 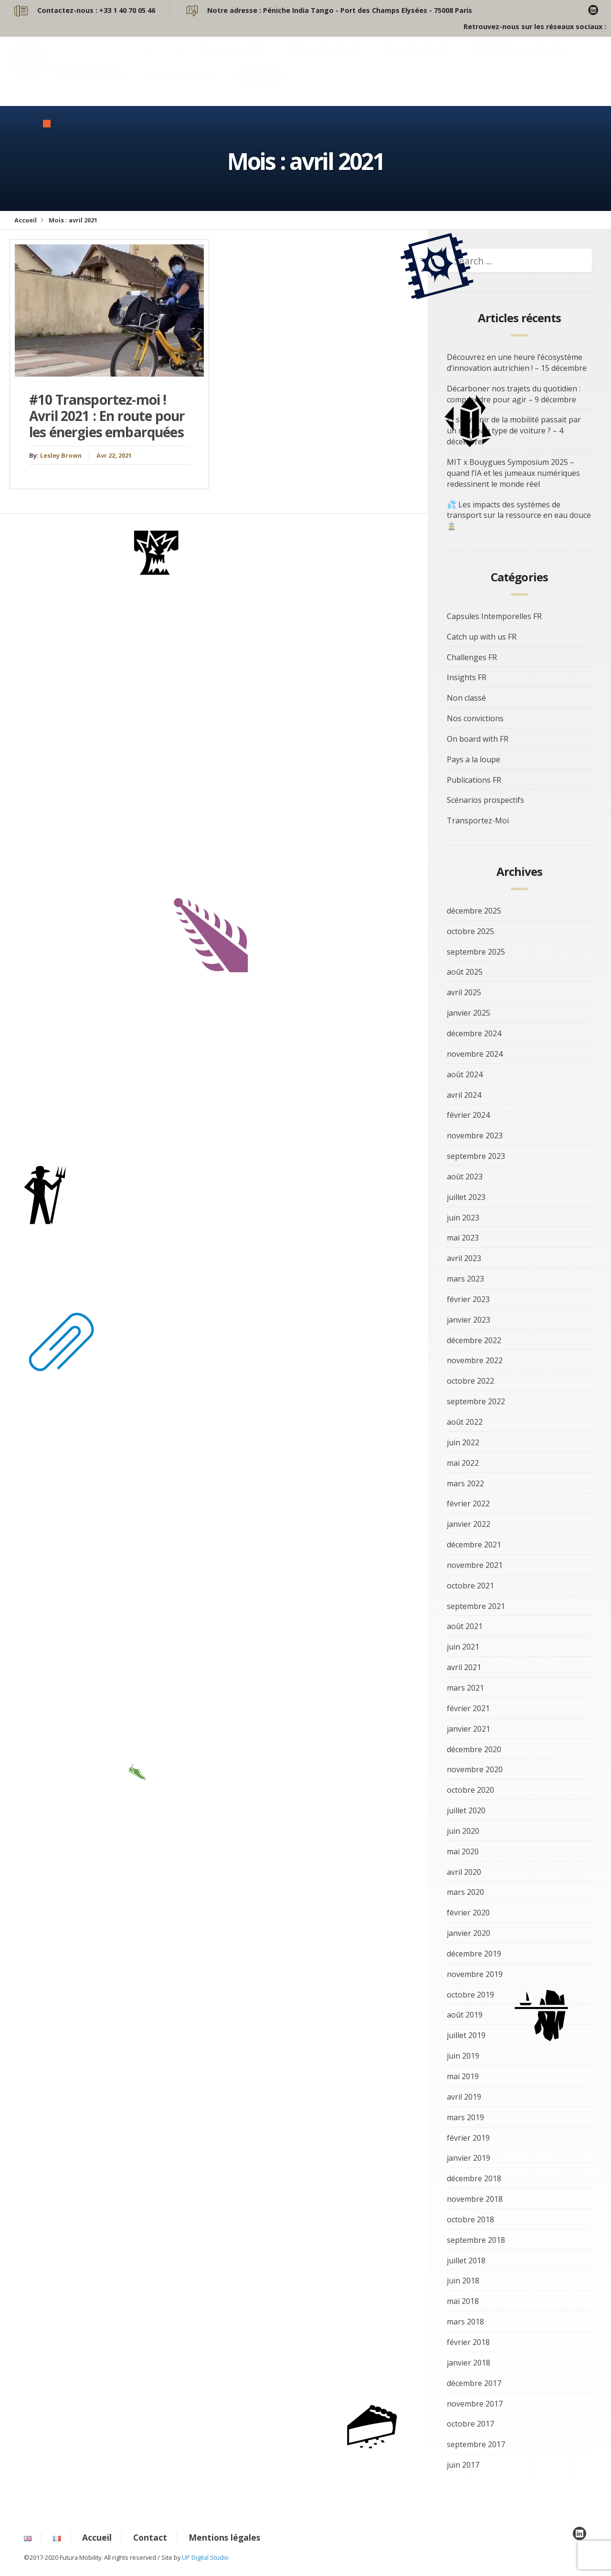 What do you see at coordinates (61, 1342) in the screenshot?
I see `attach a file to your message` at bounding box center [61, 1342].